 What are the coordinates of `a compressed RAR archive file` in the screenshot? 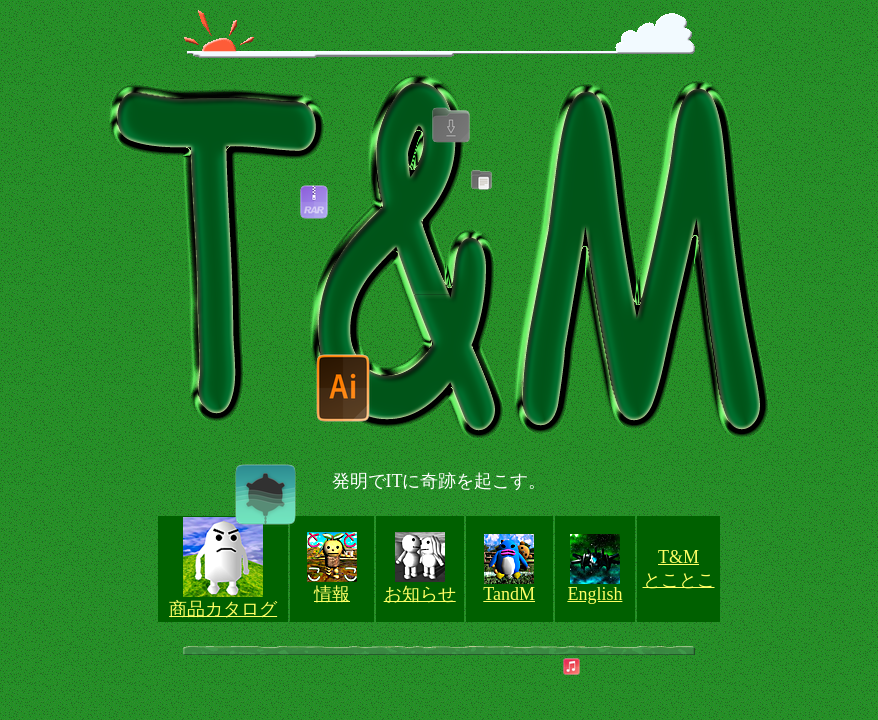 It's located at (314, 202).